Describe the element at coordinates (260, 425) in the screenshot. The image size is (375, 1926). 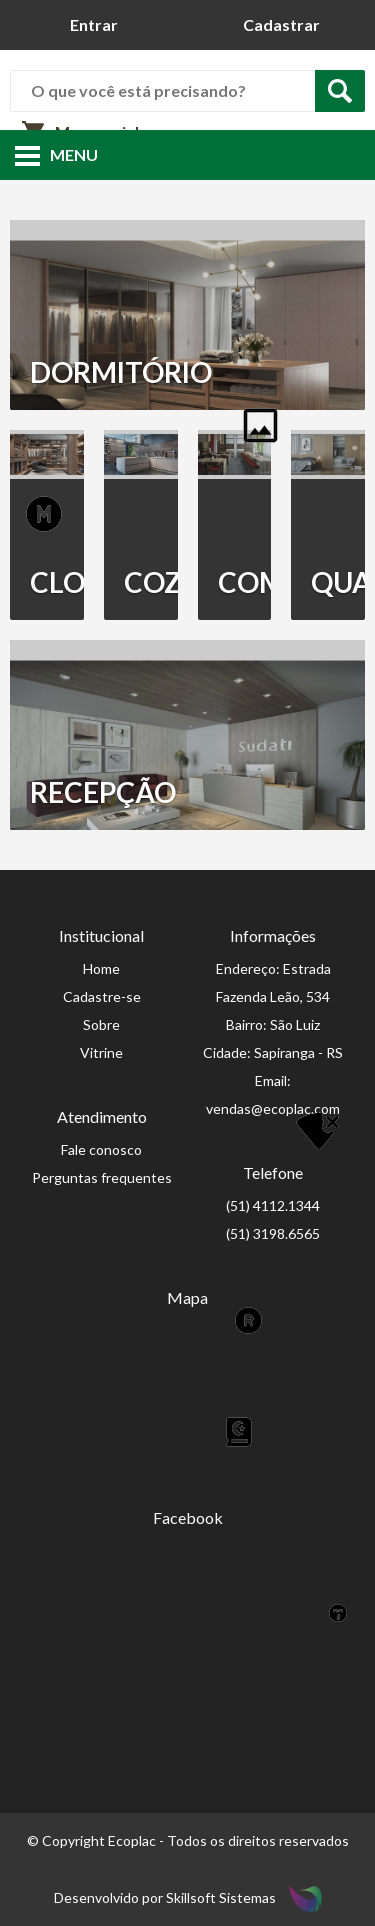
I see `view photos or images` at that location.